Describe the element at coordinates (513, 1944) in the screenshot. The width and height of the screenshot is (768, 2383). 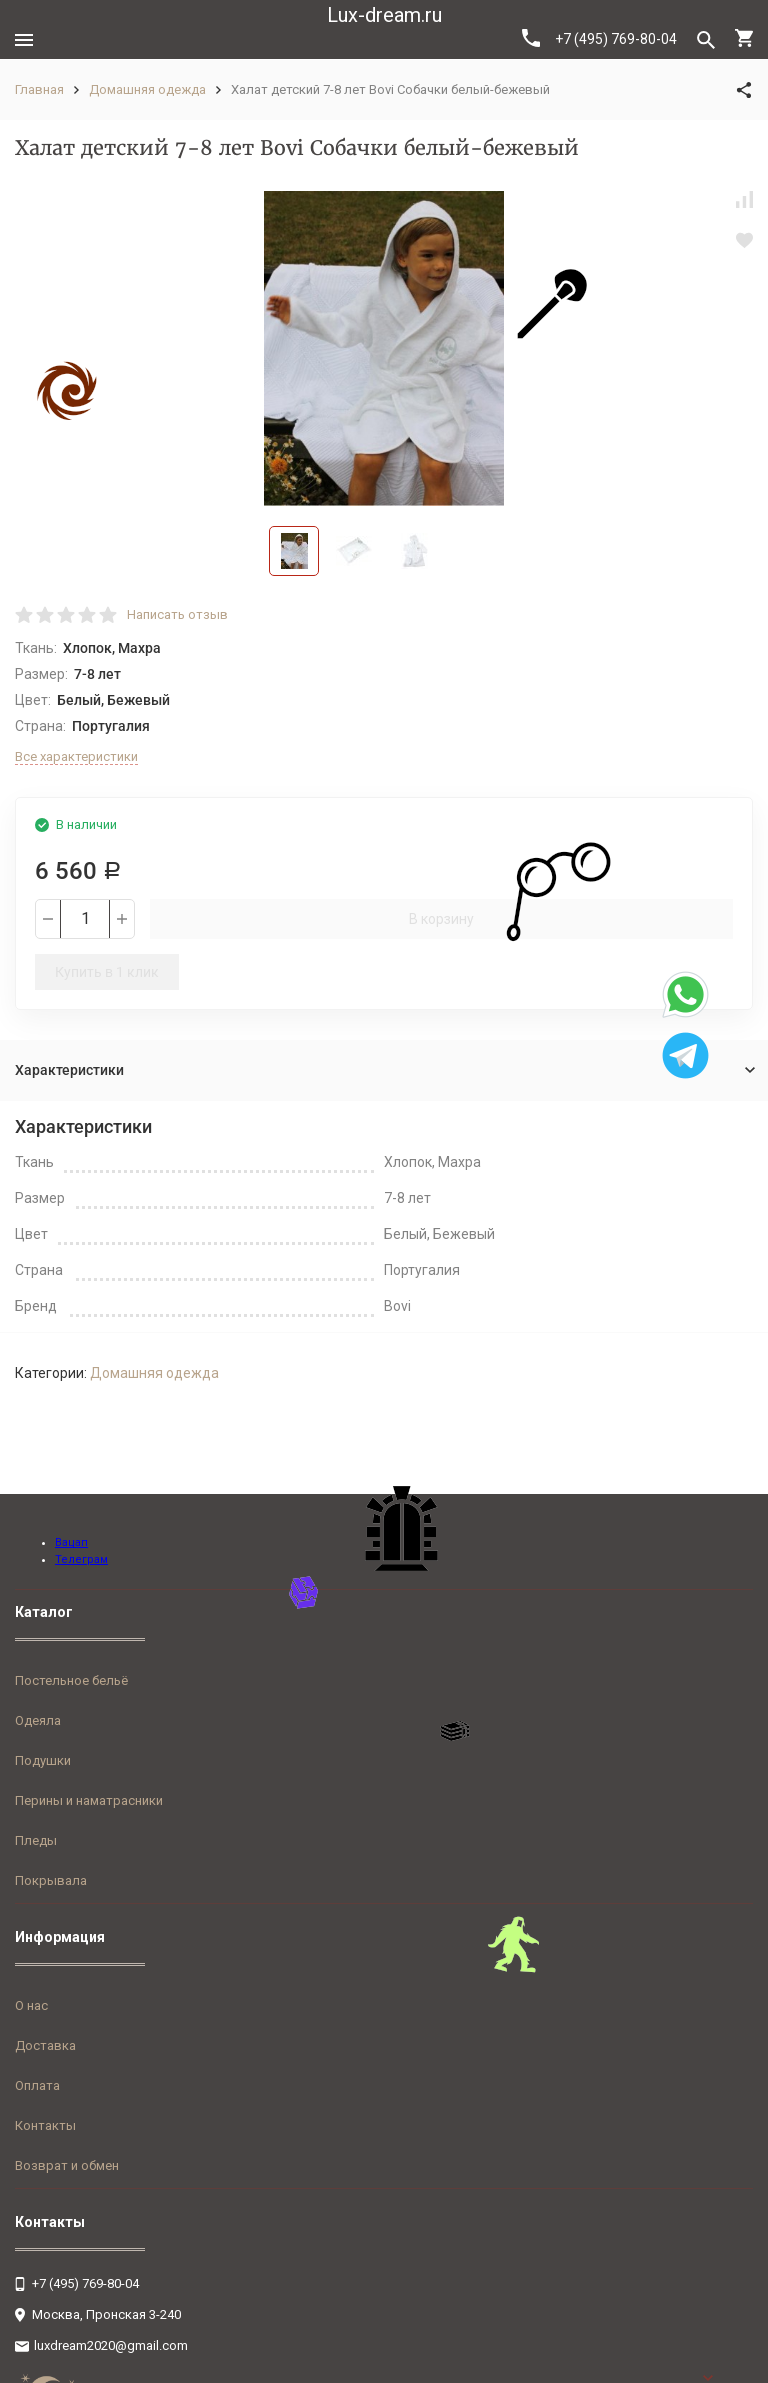
I see `sasquatch or bigfoot character selection` at that location.